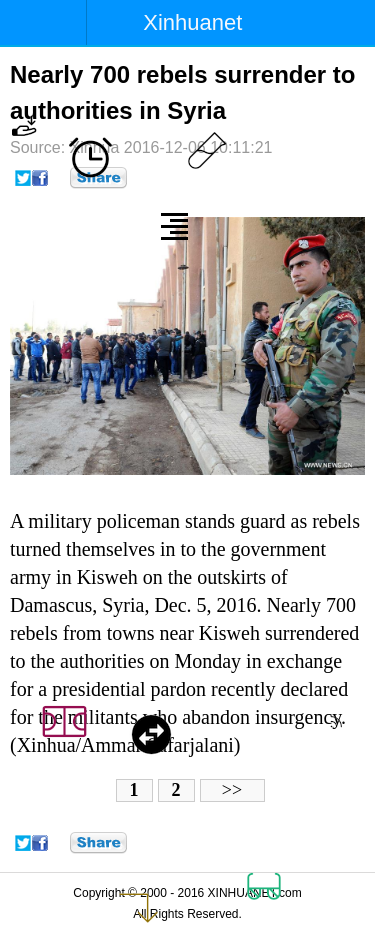 The image size is (375, 936). Describe the element at coordinates (25, 127) in the screenshot. I see `receive or accept an incoming item` at that location.